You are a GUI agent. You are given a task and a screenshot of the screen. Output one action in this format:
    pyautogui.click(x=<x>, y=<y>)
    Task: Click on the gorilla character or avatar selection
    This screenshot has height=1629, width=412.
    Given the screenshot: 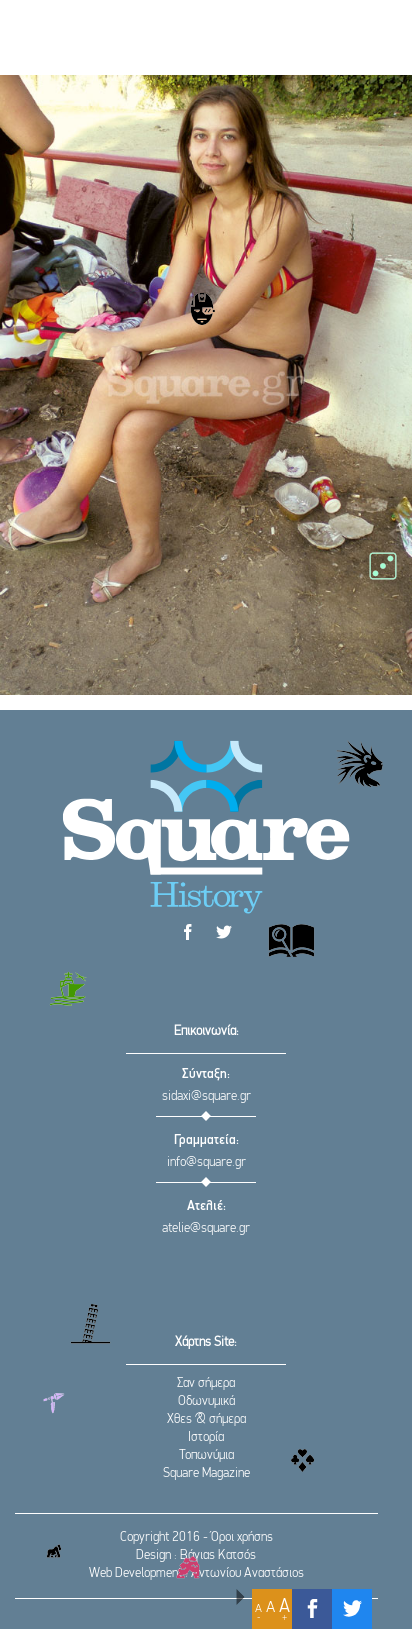 What is the action you would take?
    pyautogui.click(x=54, y=1551)
    